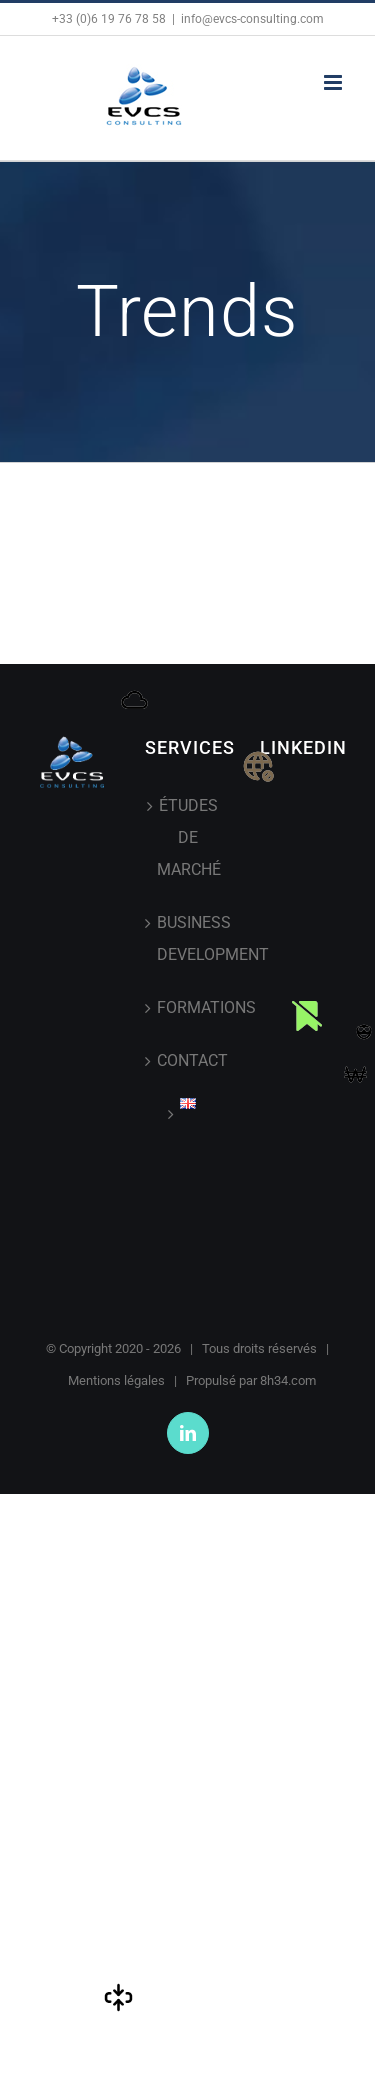 The width and height of the screenshot is (375, 2095). I want to click on remove from bookmarks, so click(307, 1016).